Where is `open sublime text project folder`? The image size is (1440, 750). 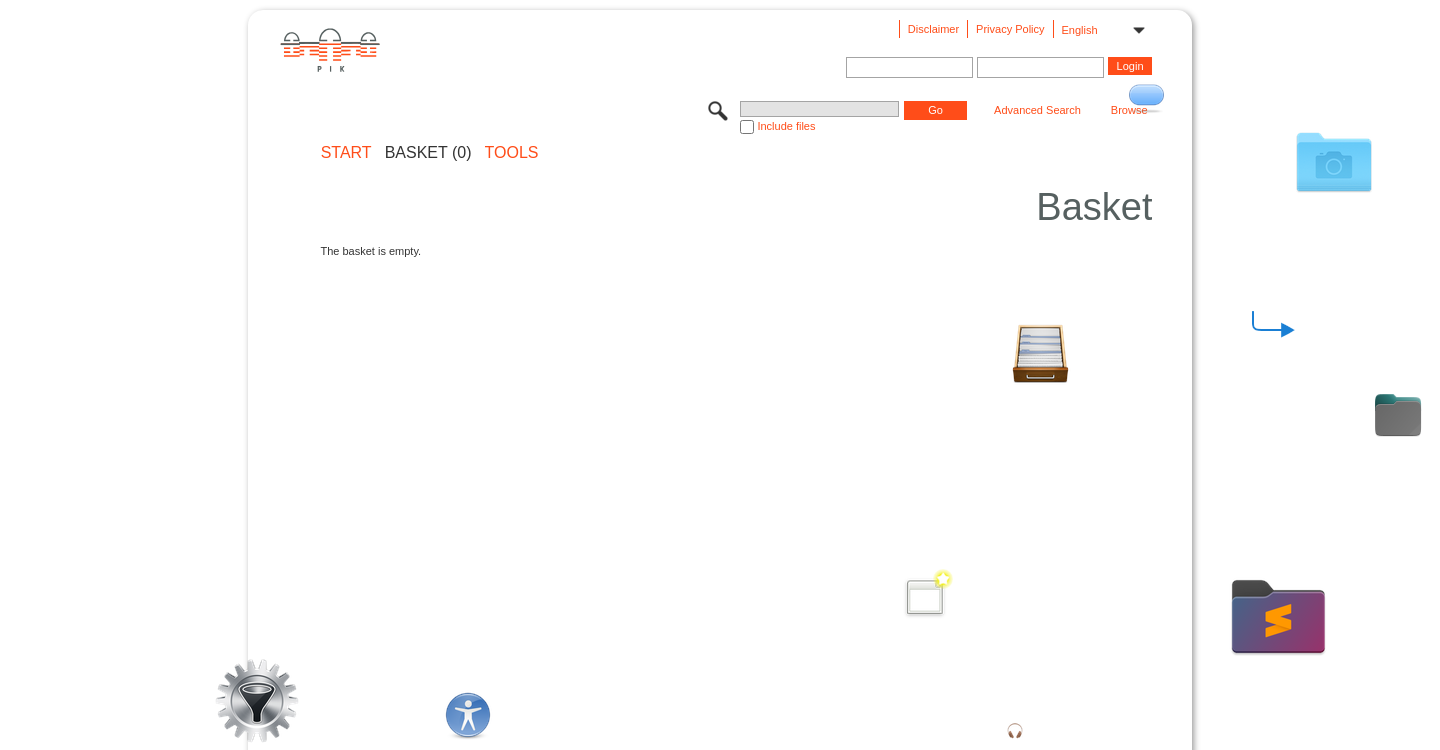
open sublime text project folder is located at coordinates (1278, 619).